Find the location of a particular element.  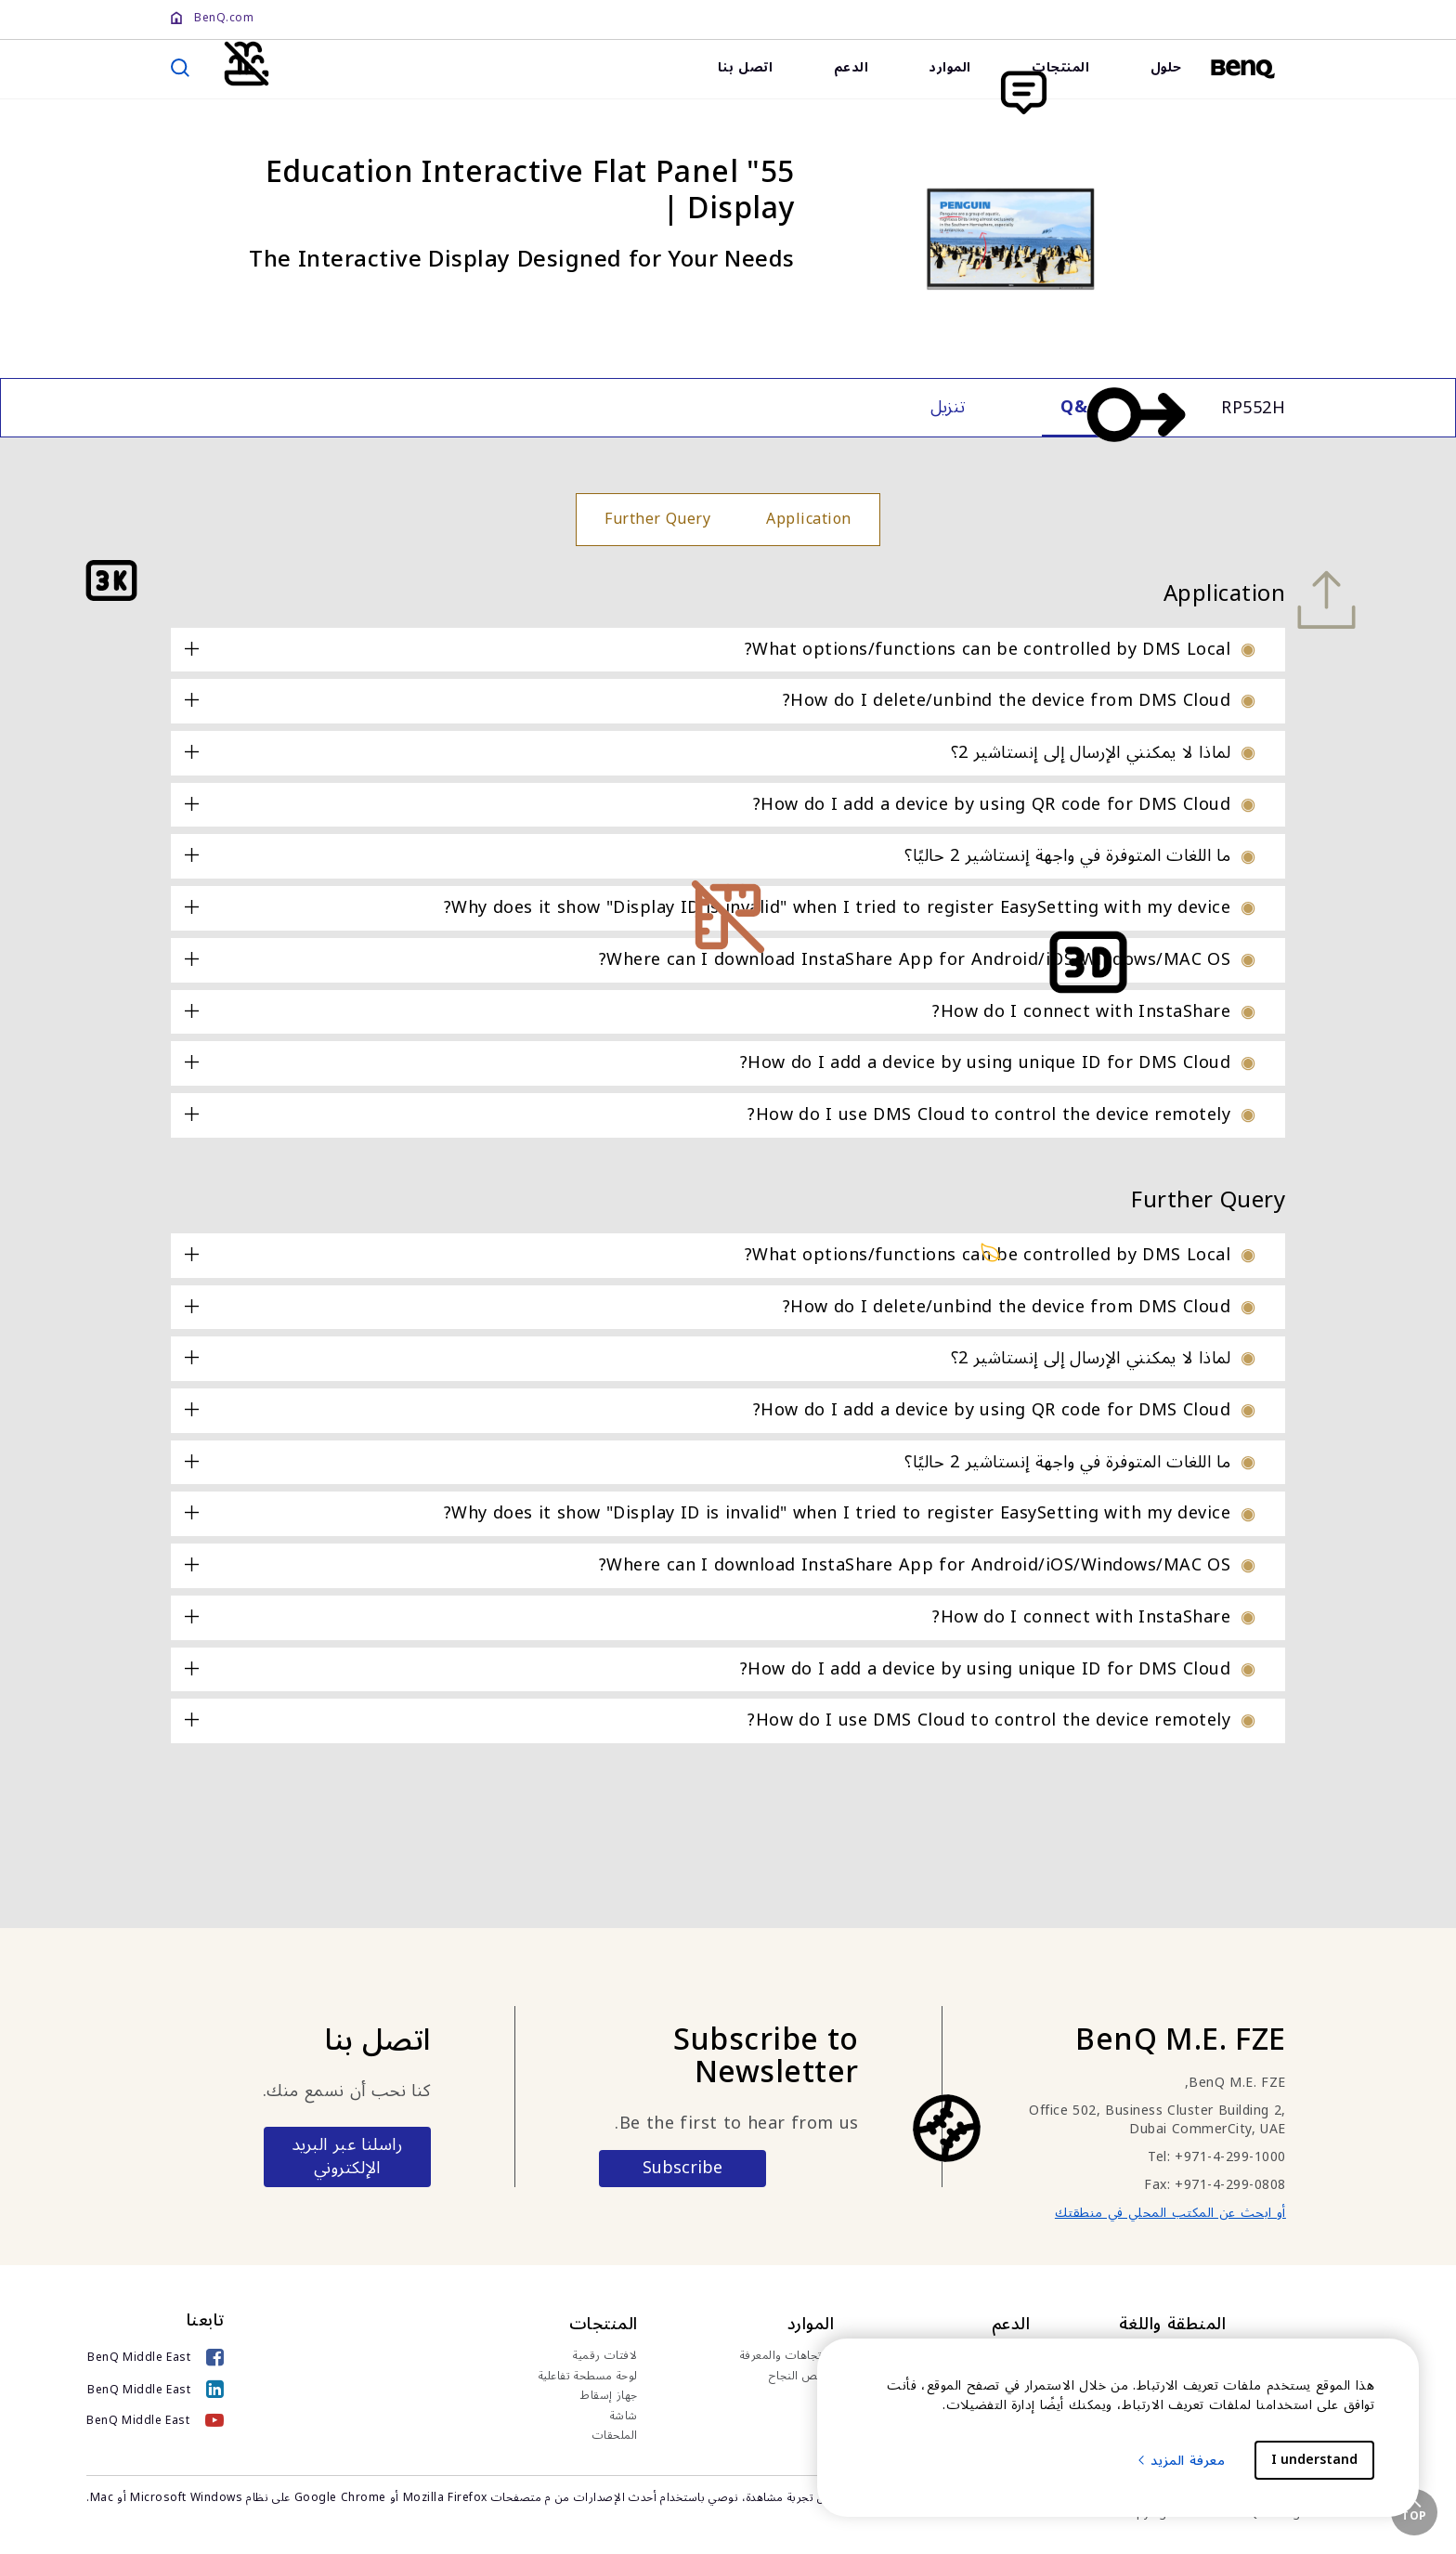

enable 3D viewing mode is located at coordinates (1088, 962).